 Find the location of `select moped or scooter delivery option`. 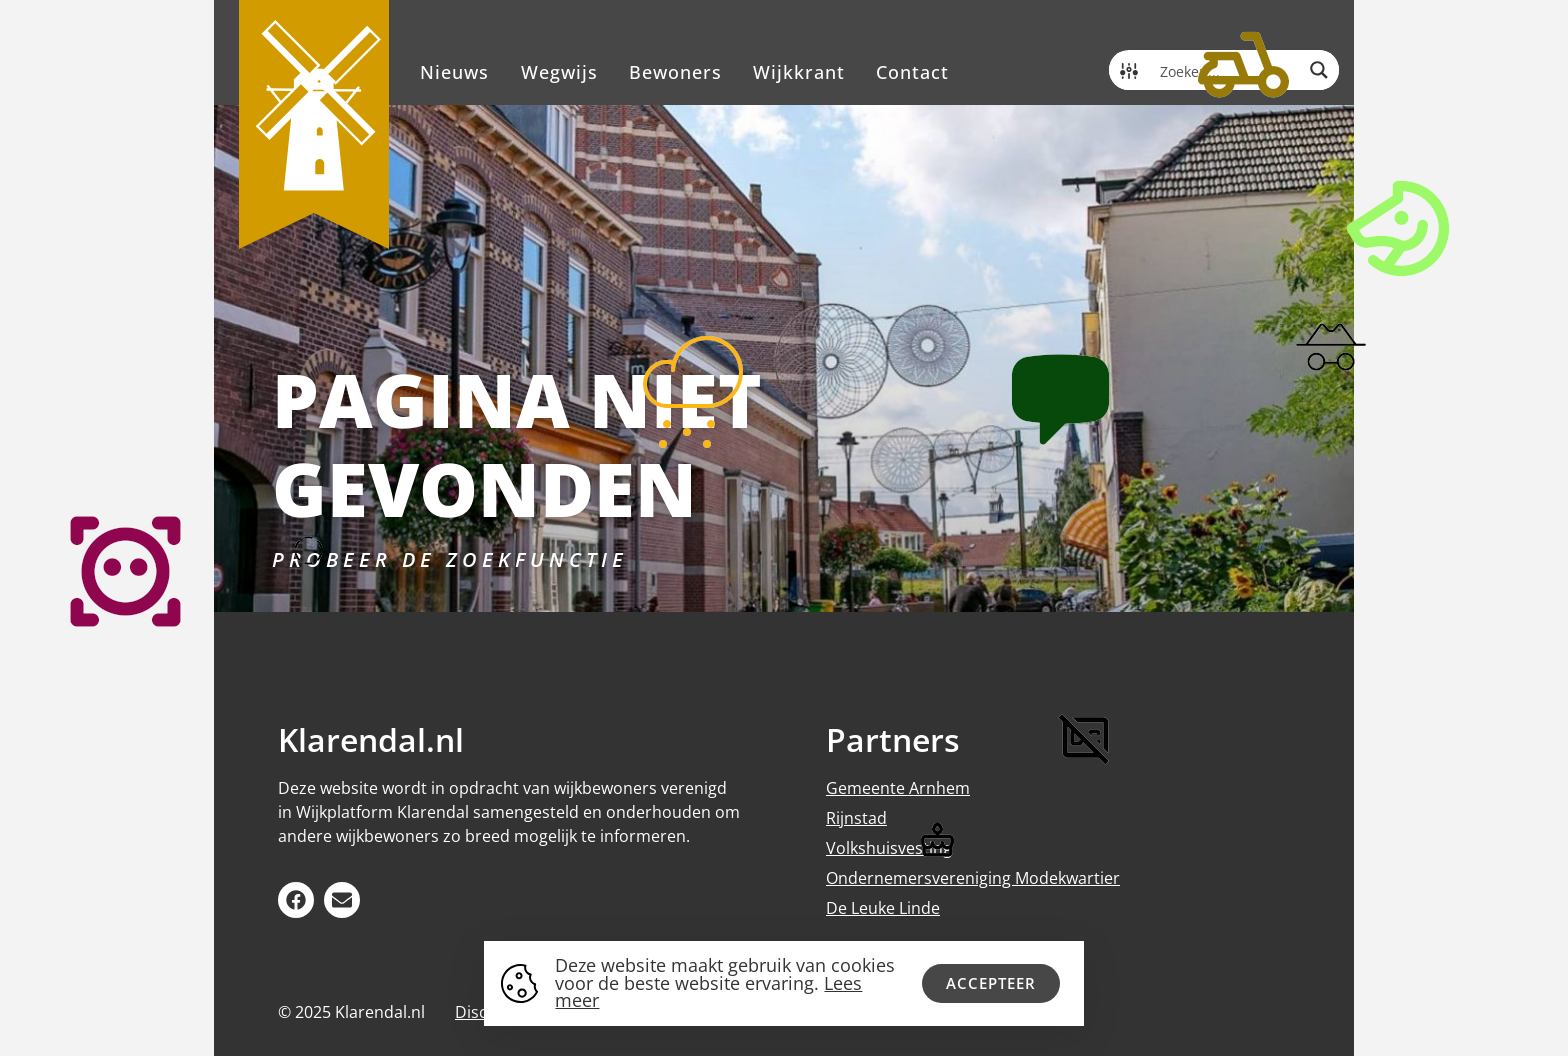

select moped or scooter delivery option is located at coordinates (1243, 67).